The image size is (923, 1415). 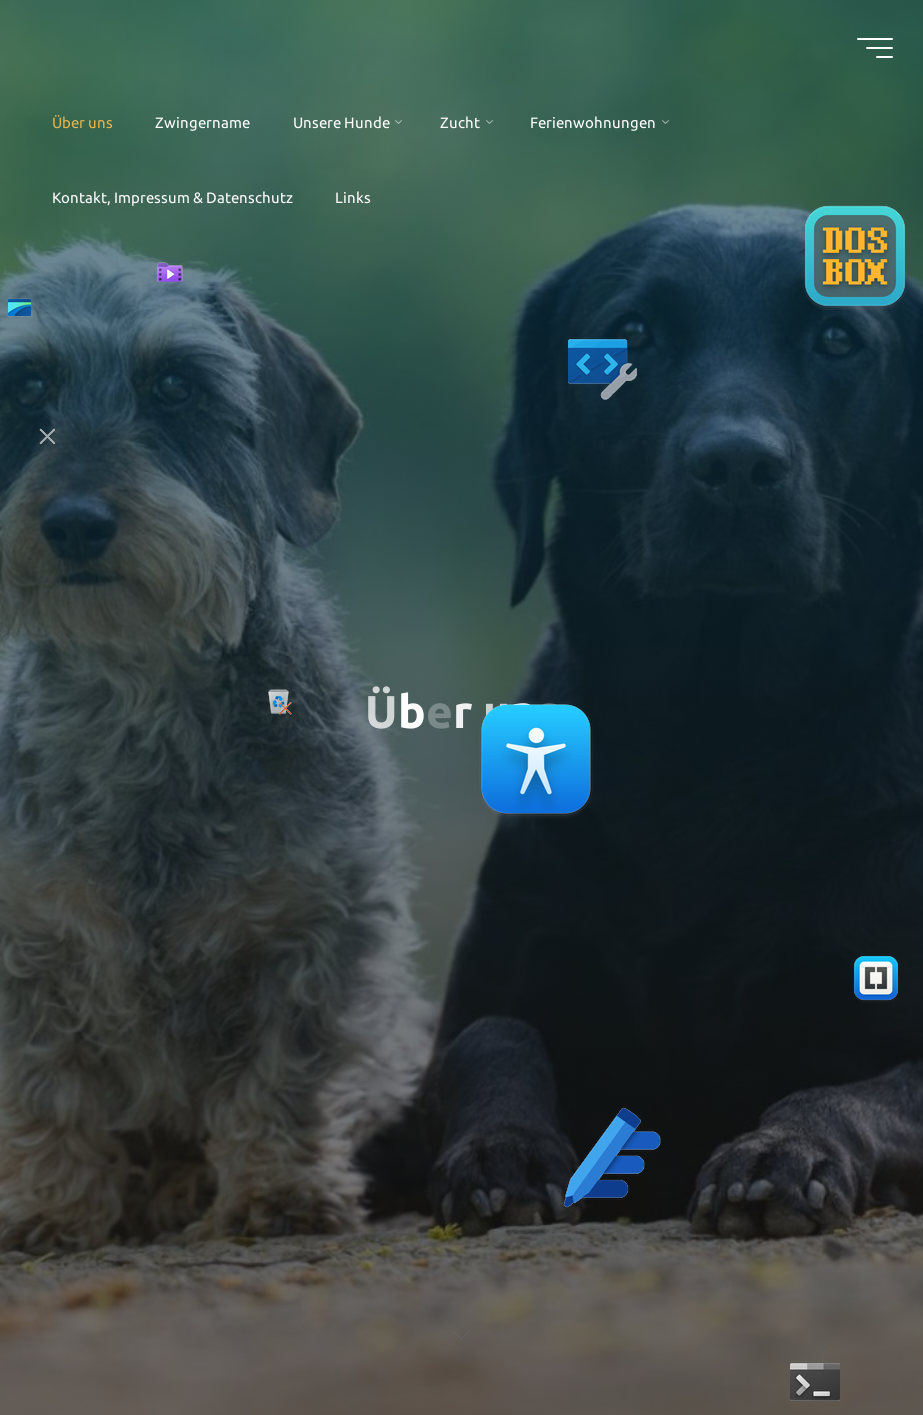 I want to click on empty recycle bin with no items to restore, so click(x=278, y=701).